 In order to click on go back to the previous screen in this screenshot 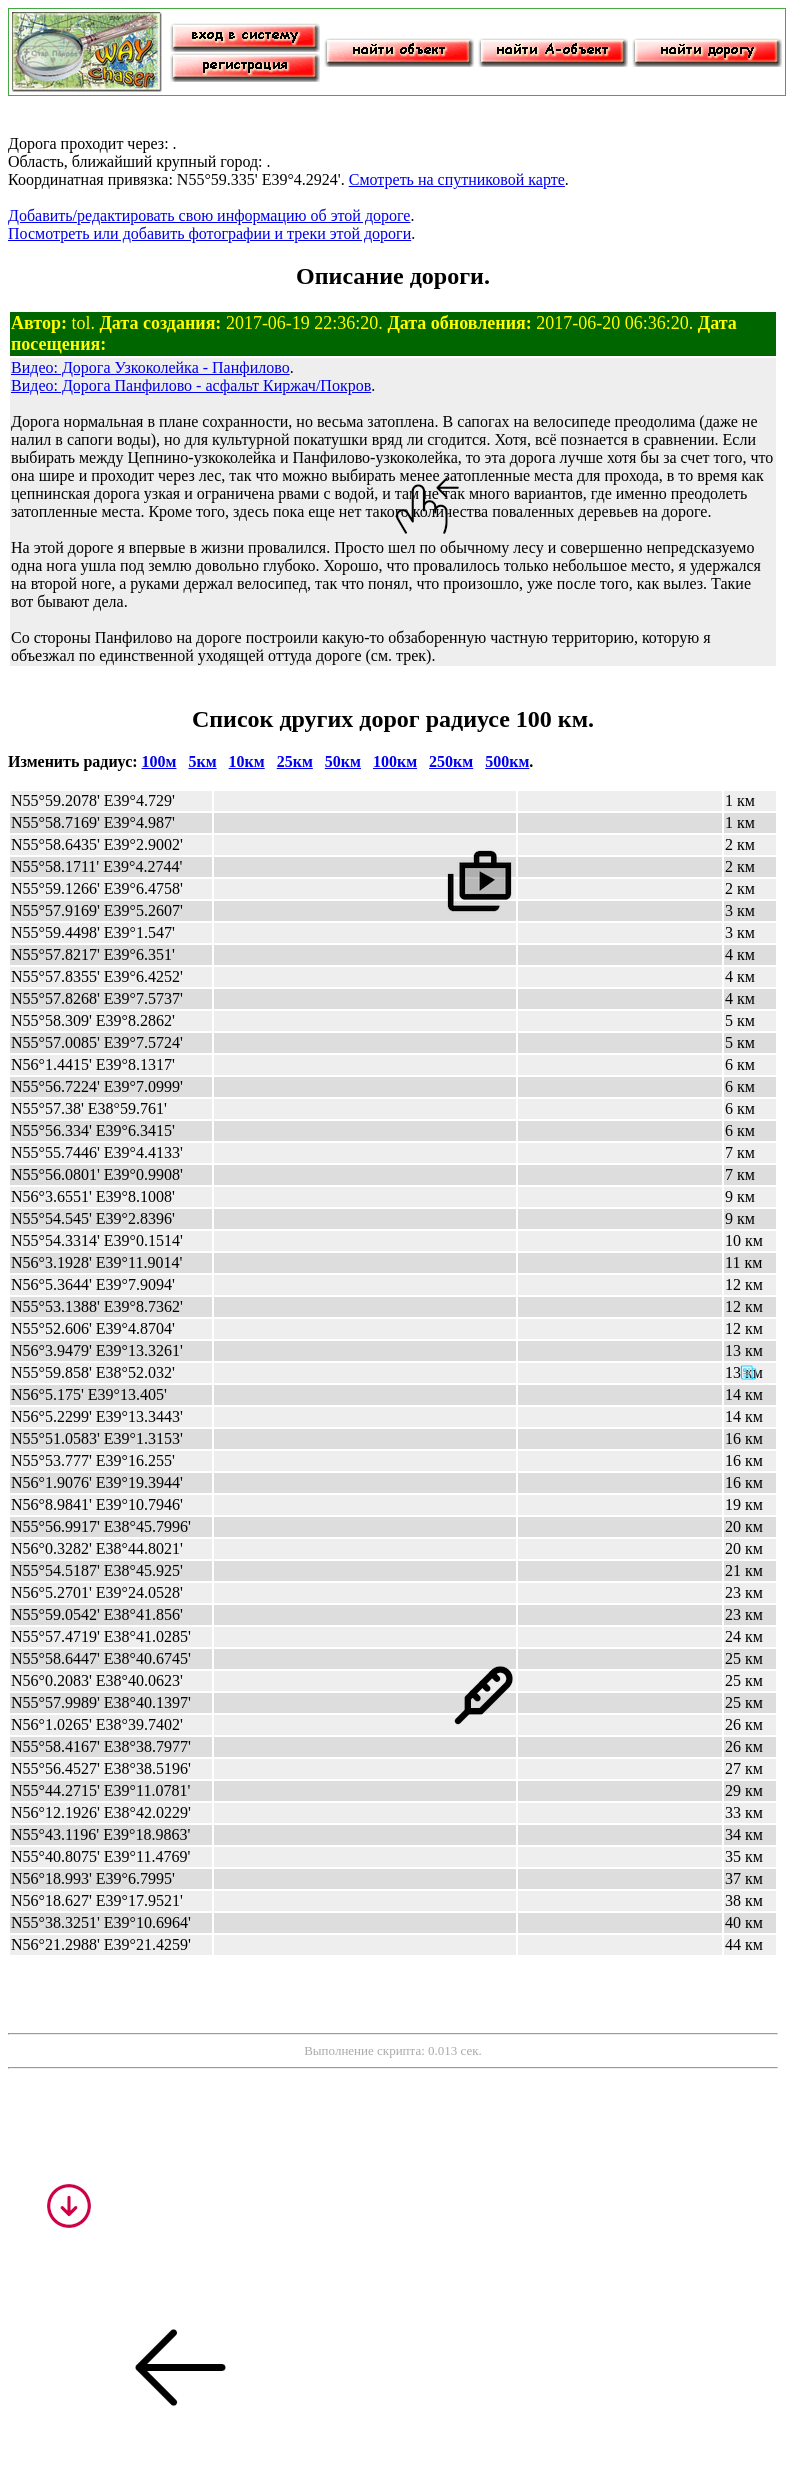, I will do `click(180, 2367)`.